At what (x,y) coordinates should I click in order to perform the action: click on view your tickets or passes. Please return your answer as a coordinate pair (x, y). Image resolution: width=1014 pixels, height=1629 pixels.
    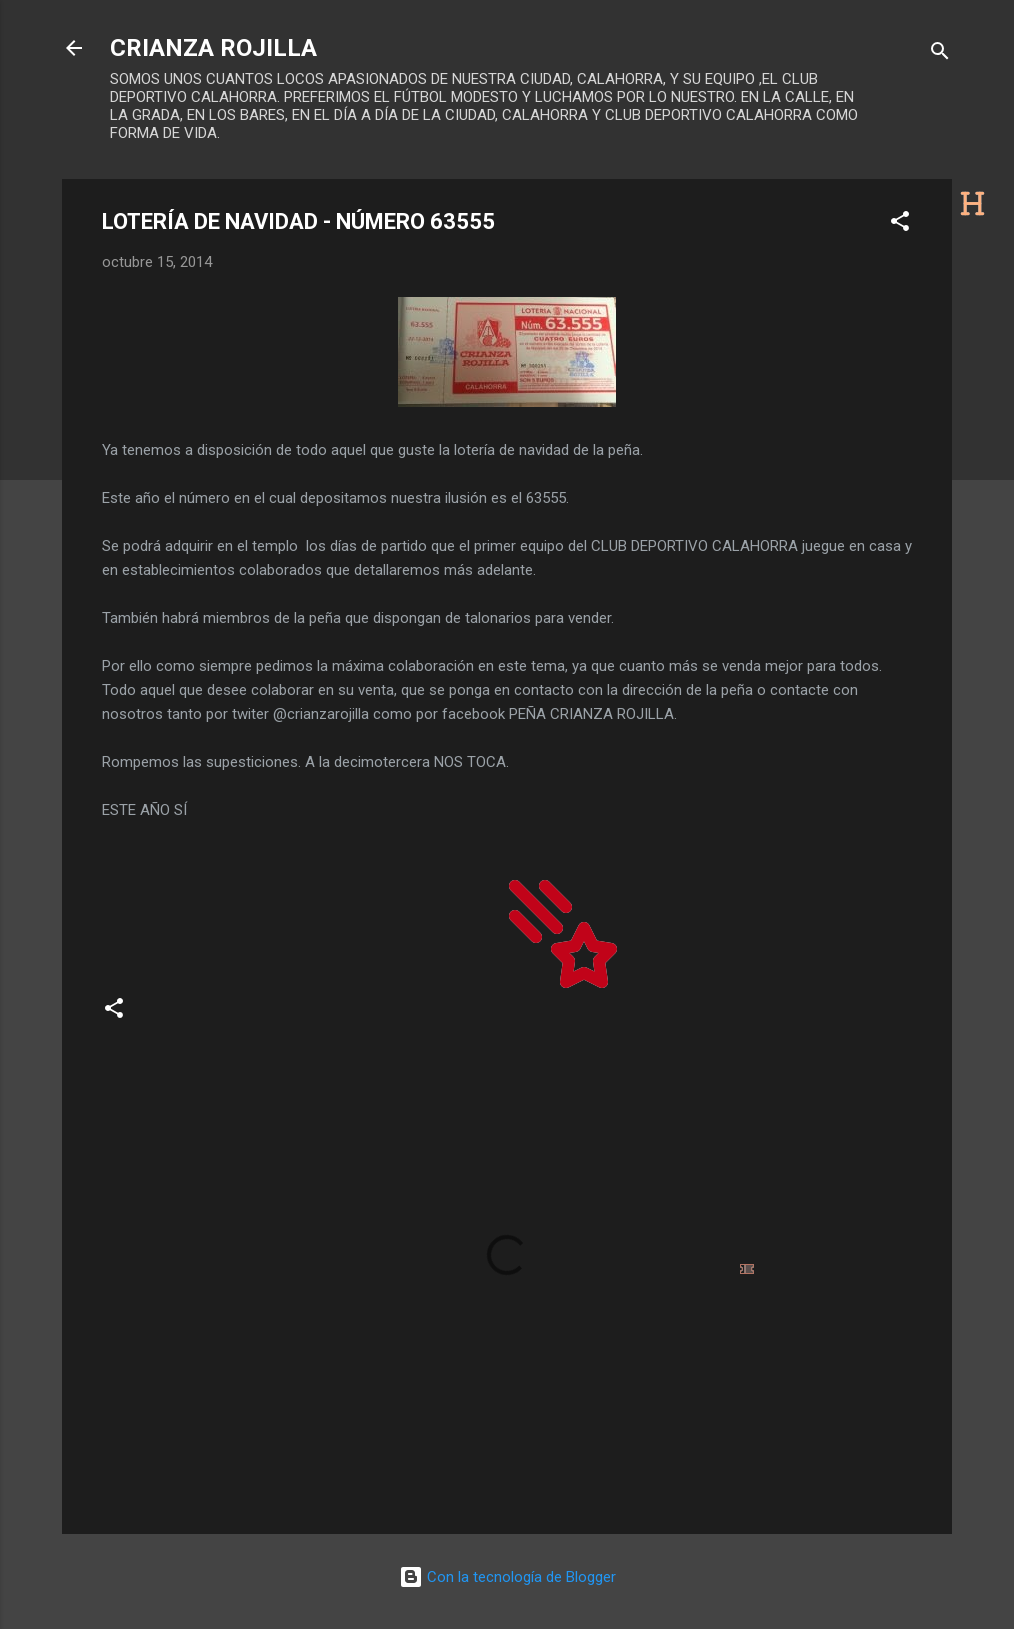
    Looking at the image, I should click on (747, 1269).